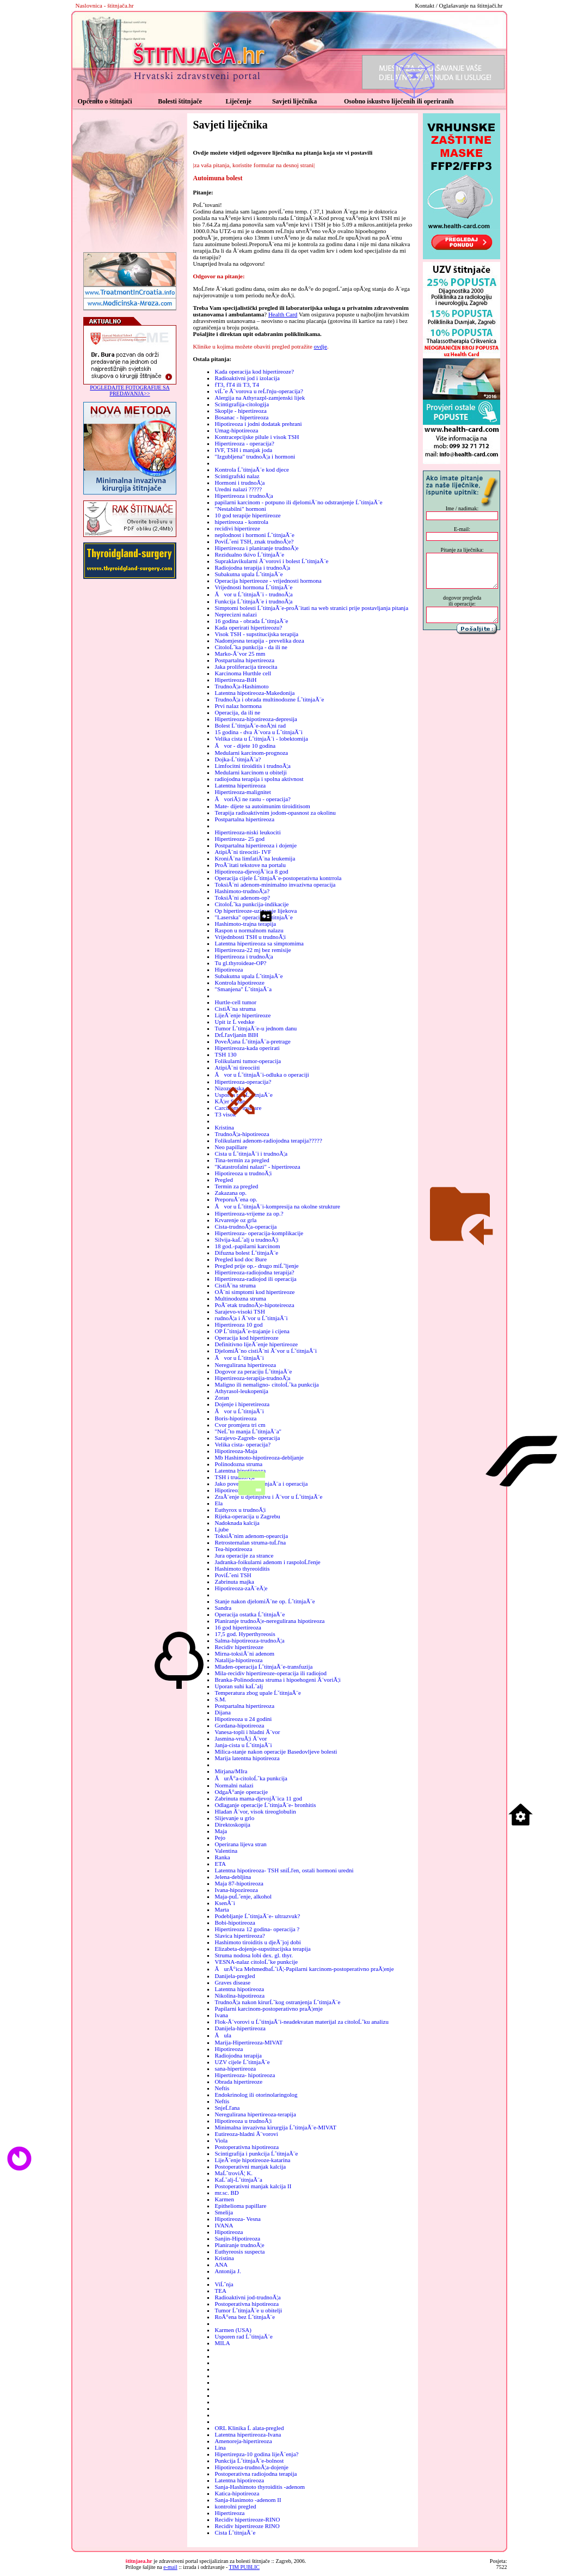  What do you see at coordinates (251, 1483) in the screenshot?
I see `access payment methods` at bounding box center [251, 1483].